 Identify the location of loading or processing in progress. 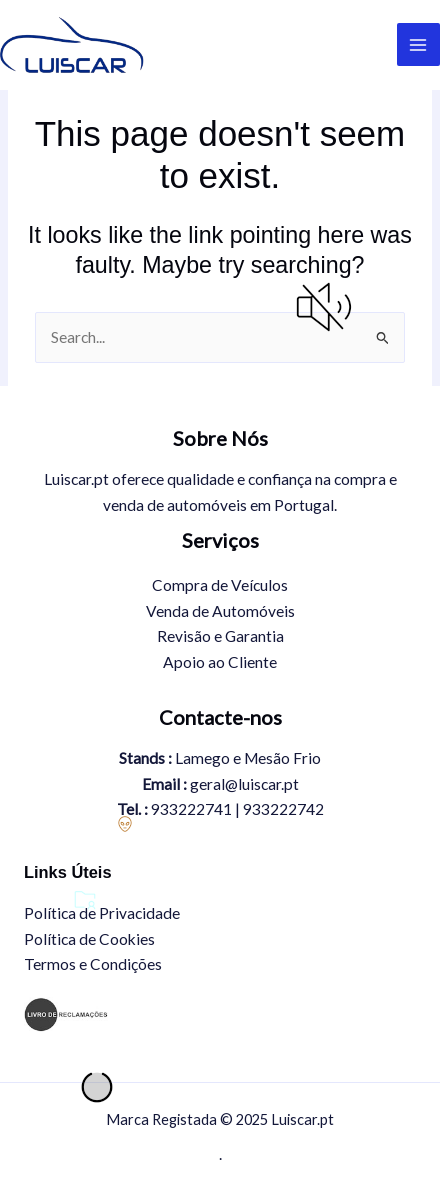
(97, 1087).